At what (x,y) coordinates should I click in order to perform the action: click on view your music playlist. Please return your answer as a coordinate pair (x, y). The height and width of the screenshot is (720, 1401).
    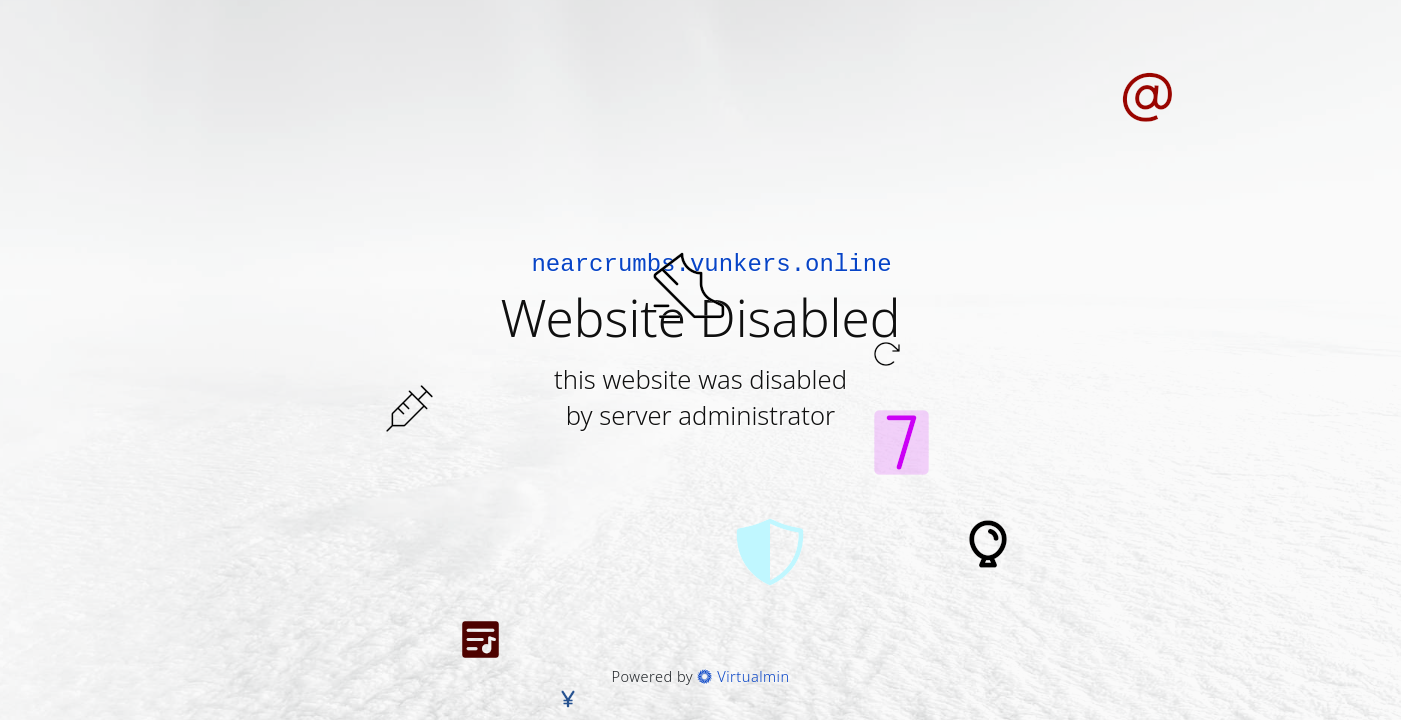
    Looking at the image, I should click on (480, 639).